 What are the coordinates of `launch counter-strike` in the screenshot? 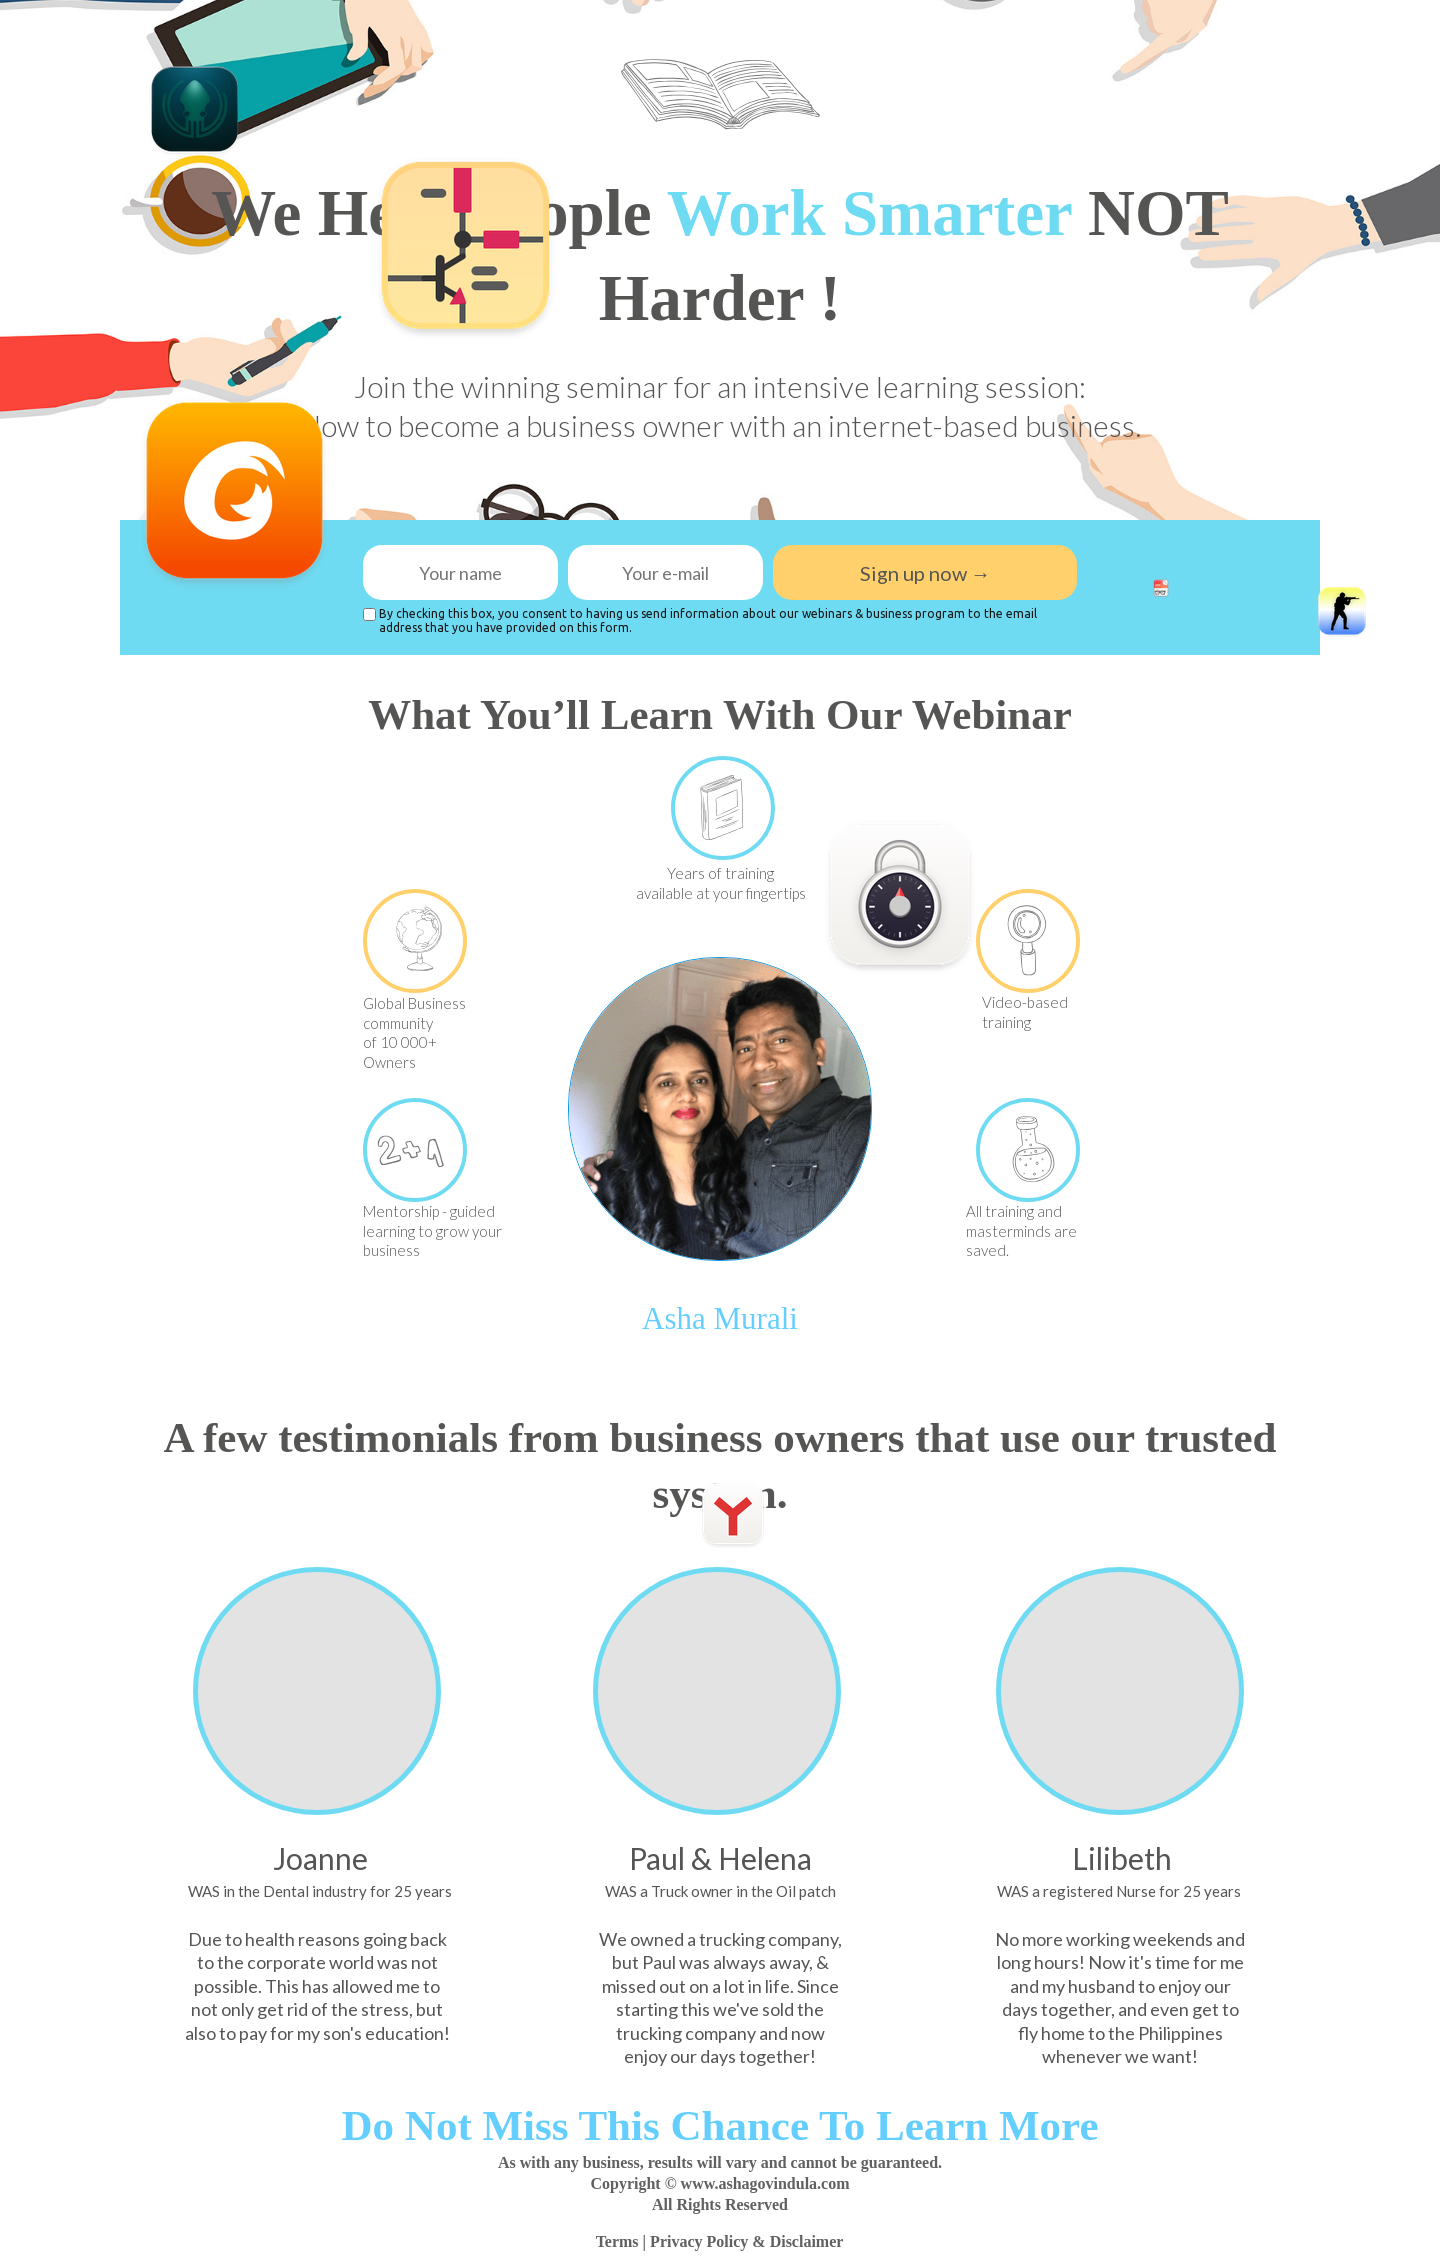 It's located at (1342, 611).